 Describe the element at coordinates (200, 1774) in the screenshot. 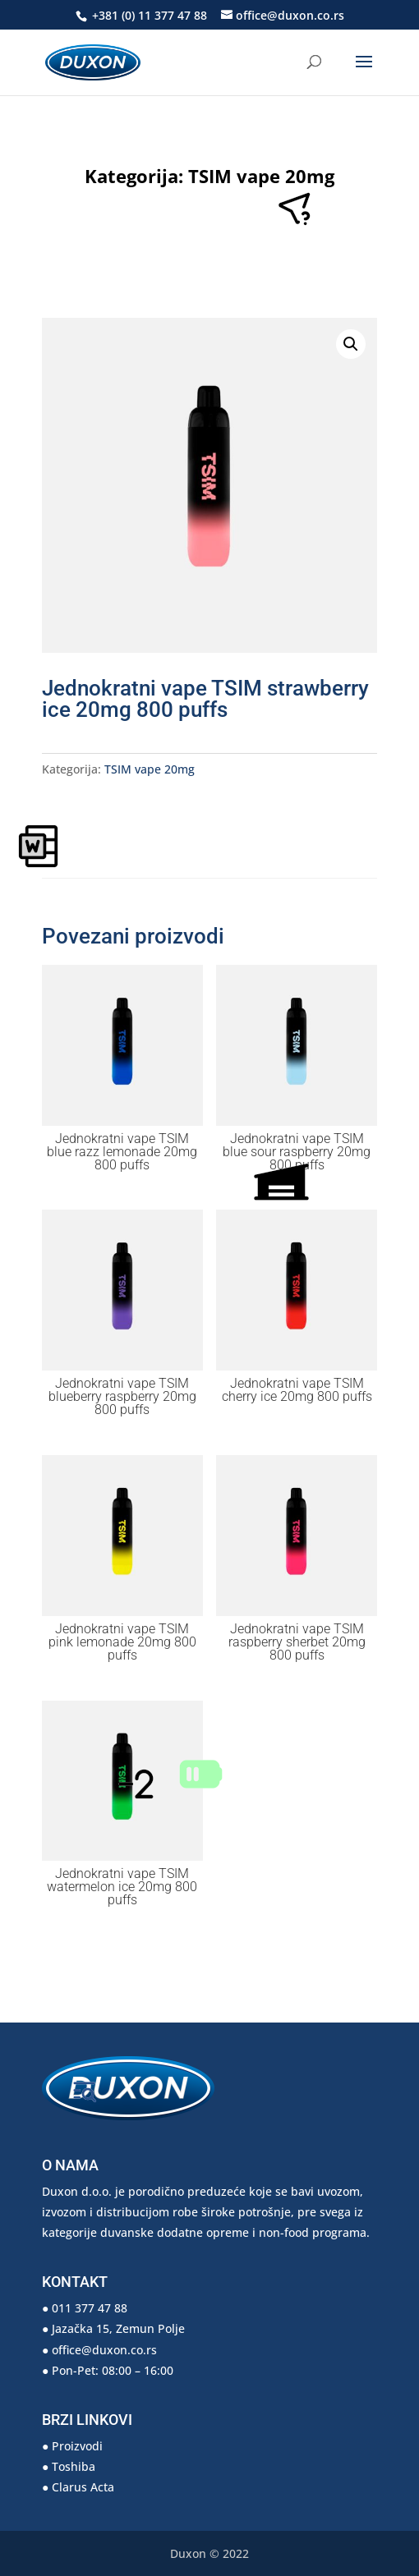

I see `indicates battery level at approximately 50% charge` at that location.